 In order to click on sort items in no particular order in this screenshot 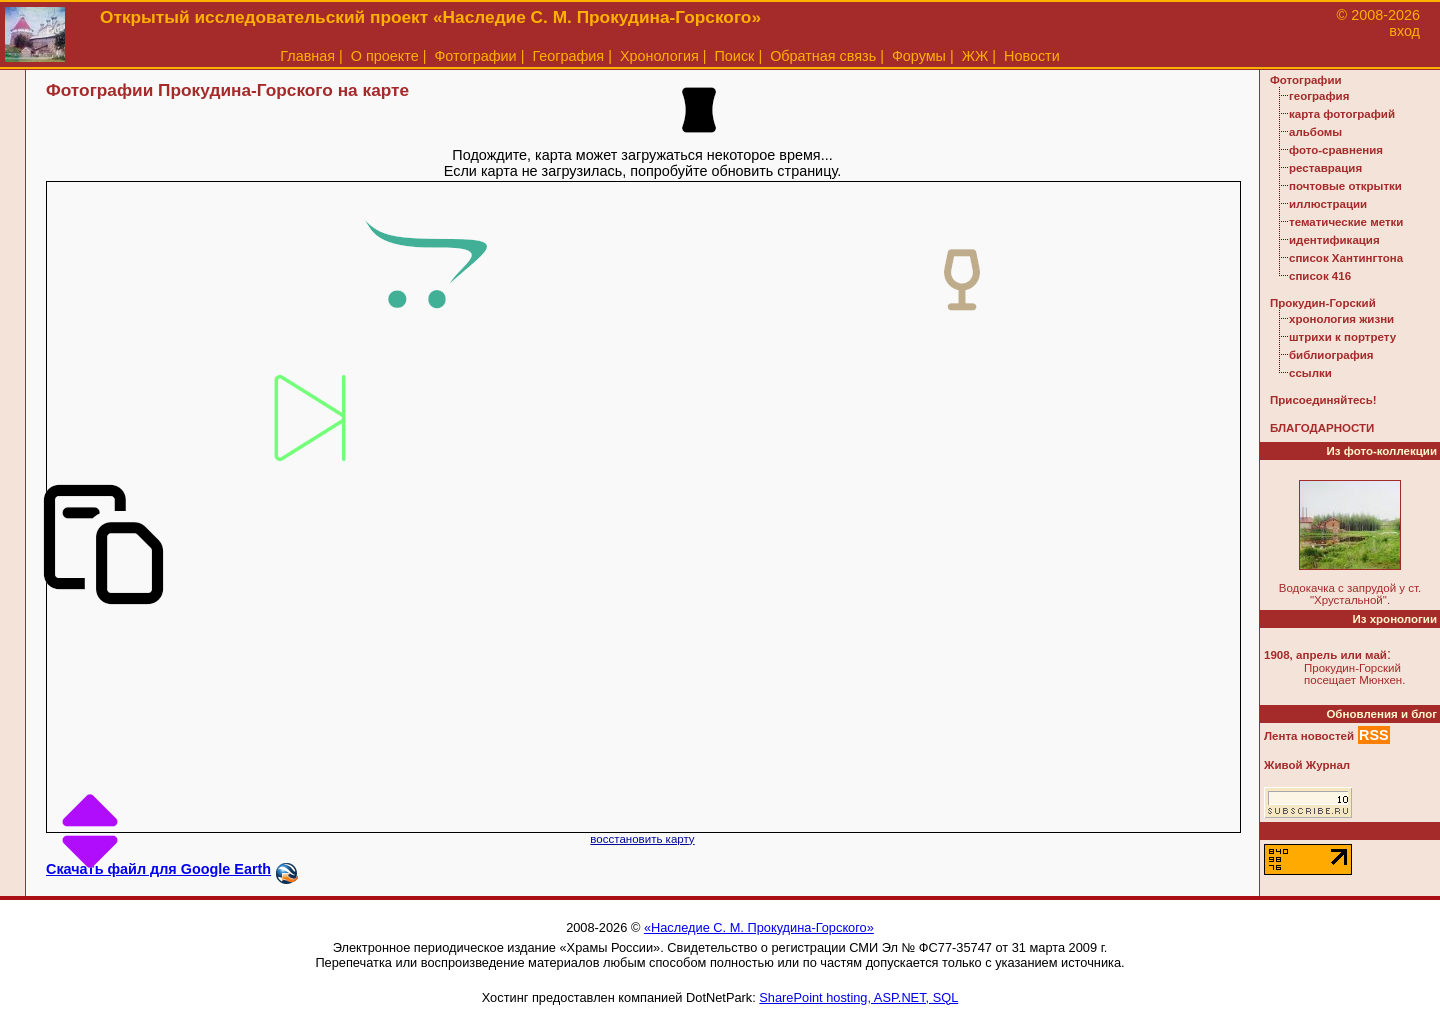, I will do `click(90, 831)`.